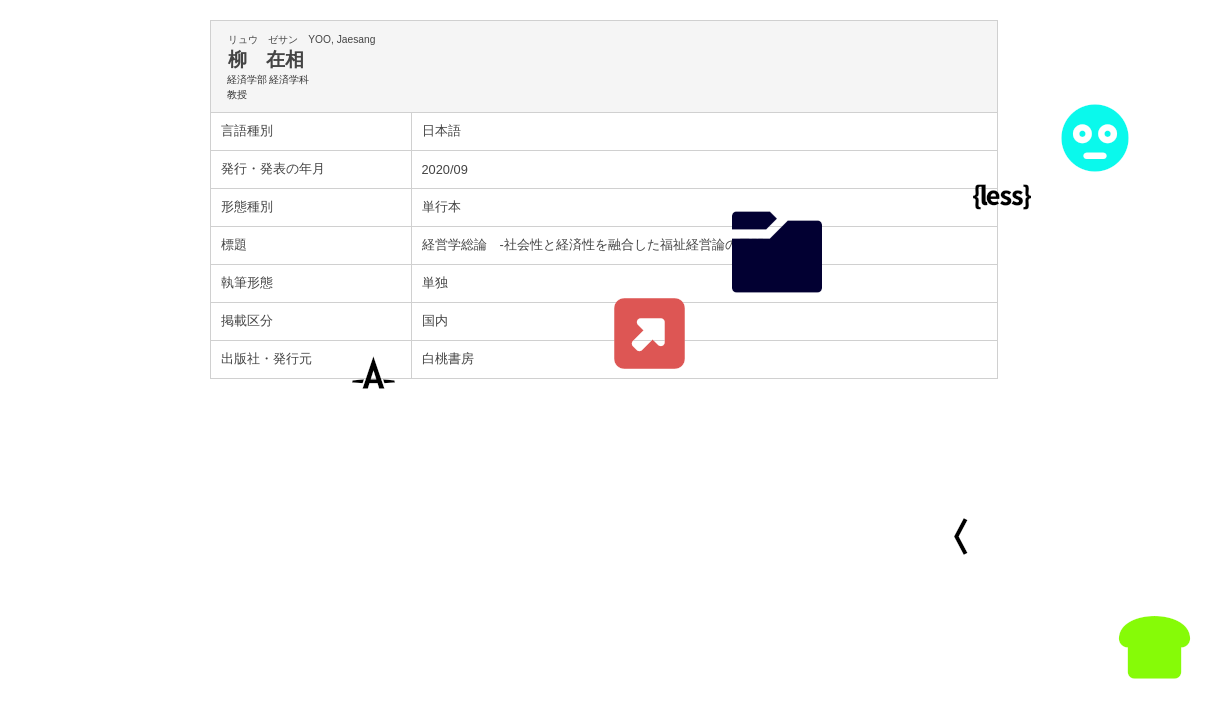 This screenshot has width=1207, height=720. Describe the element at coordinates (649, 333) in the screenshot. I see `open link in a new tab or window` at that location.